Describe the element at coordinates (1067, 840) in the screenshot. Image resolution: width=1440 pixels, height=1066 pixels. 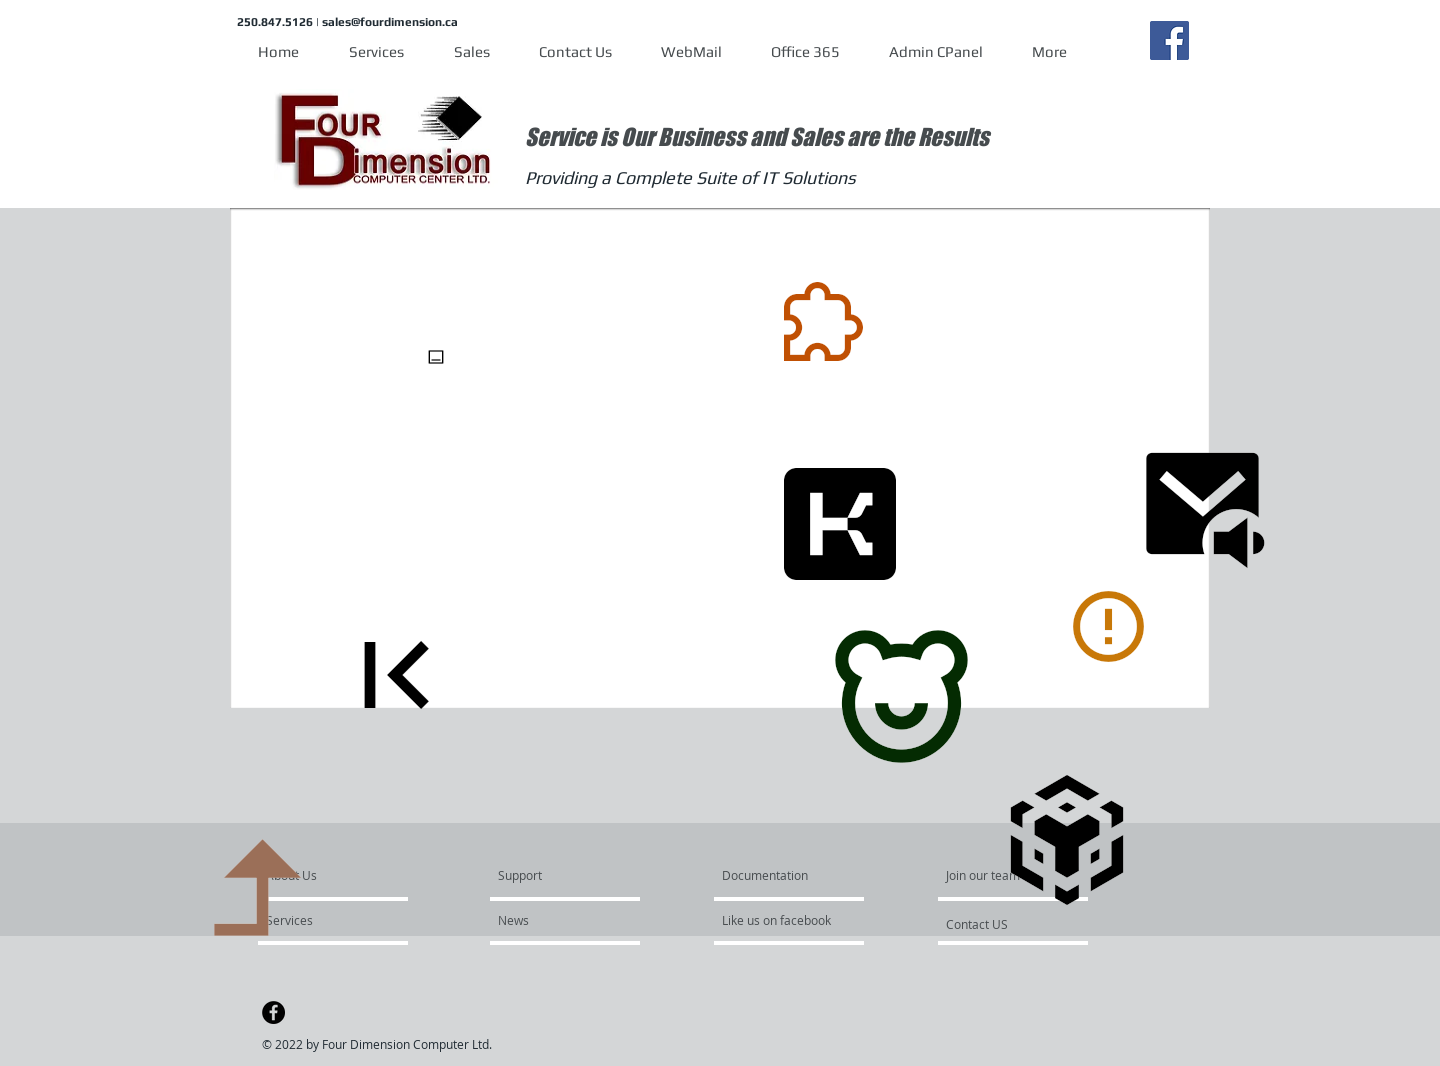
I see `binance coin (bnb) cryptocurrency logo` at that location.